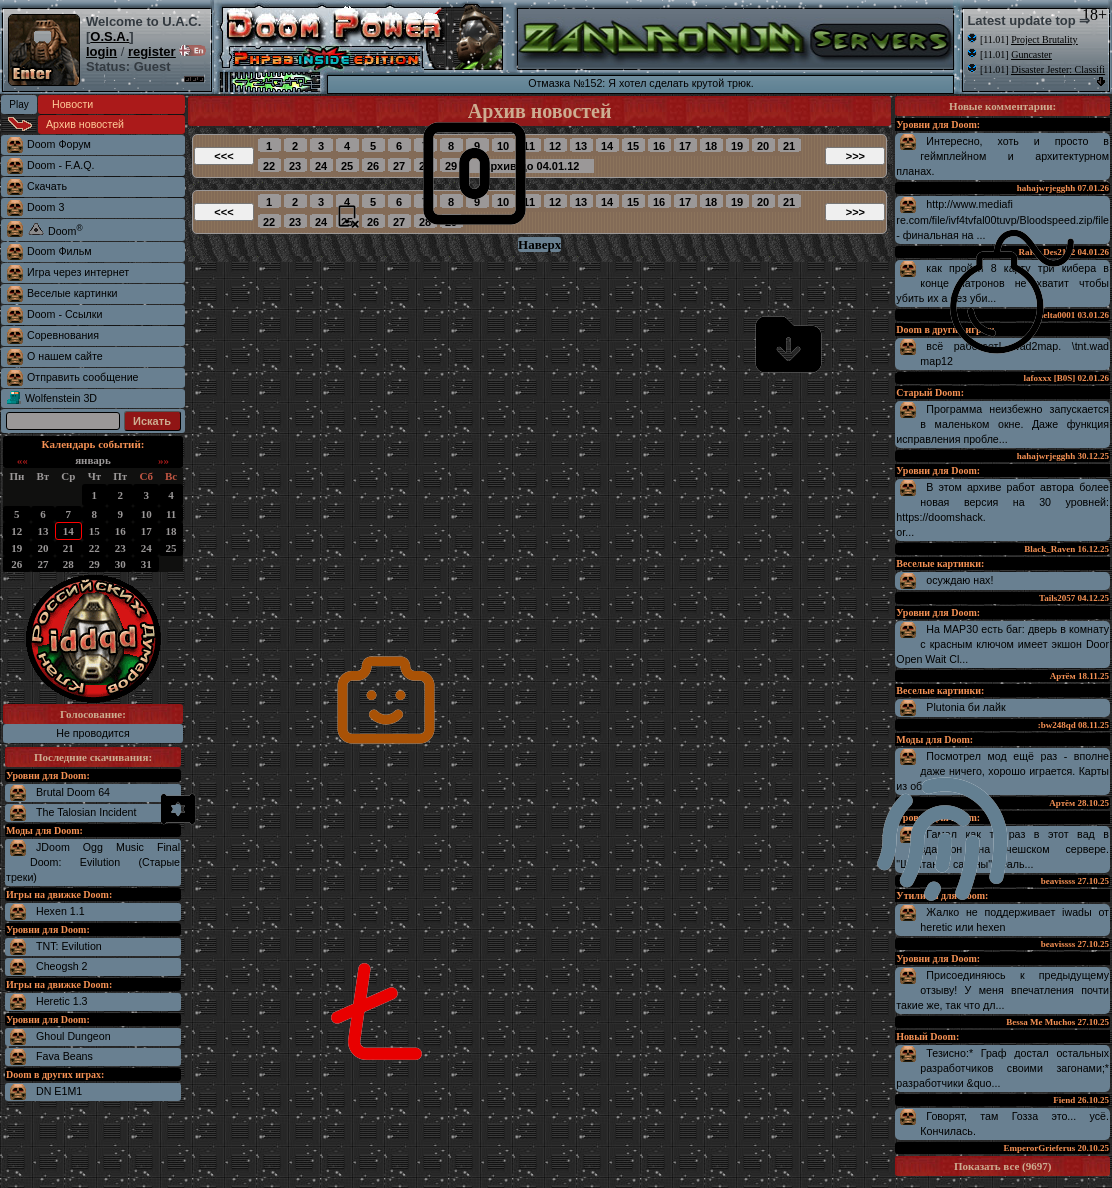 This screenshot has height=1188, width=1112. Describe the element at coordinates (347, 216) in the screenshot. I see `disconnect or remove tablet device` at that location.